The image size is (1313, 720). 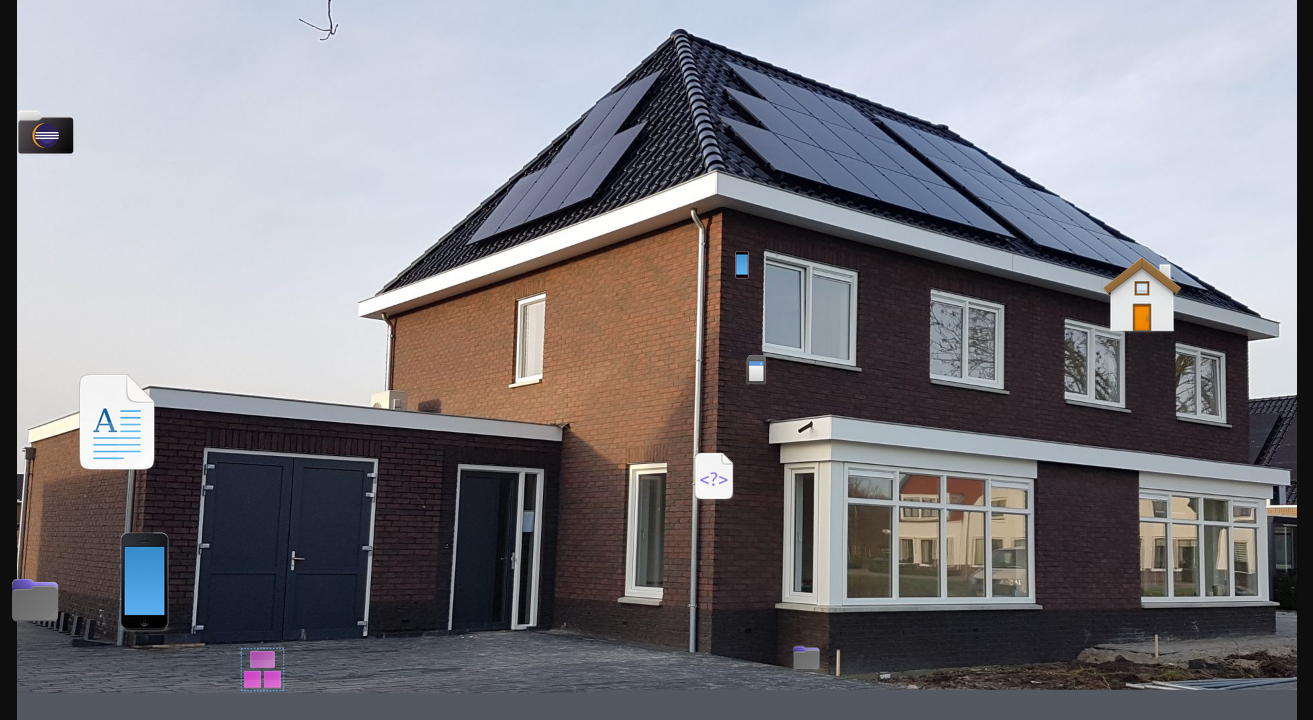 I want to click on indicates a connected iPhone device, so click(x=144, y=582).